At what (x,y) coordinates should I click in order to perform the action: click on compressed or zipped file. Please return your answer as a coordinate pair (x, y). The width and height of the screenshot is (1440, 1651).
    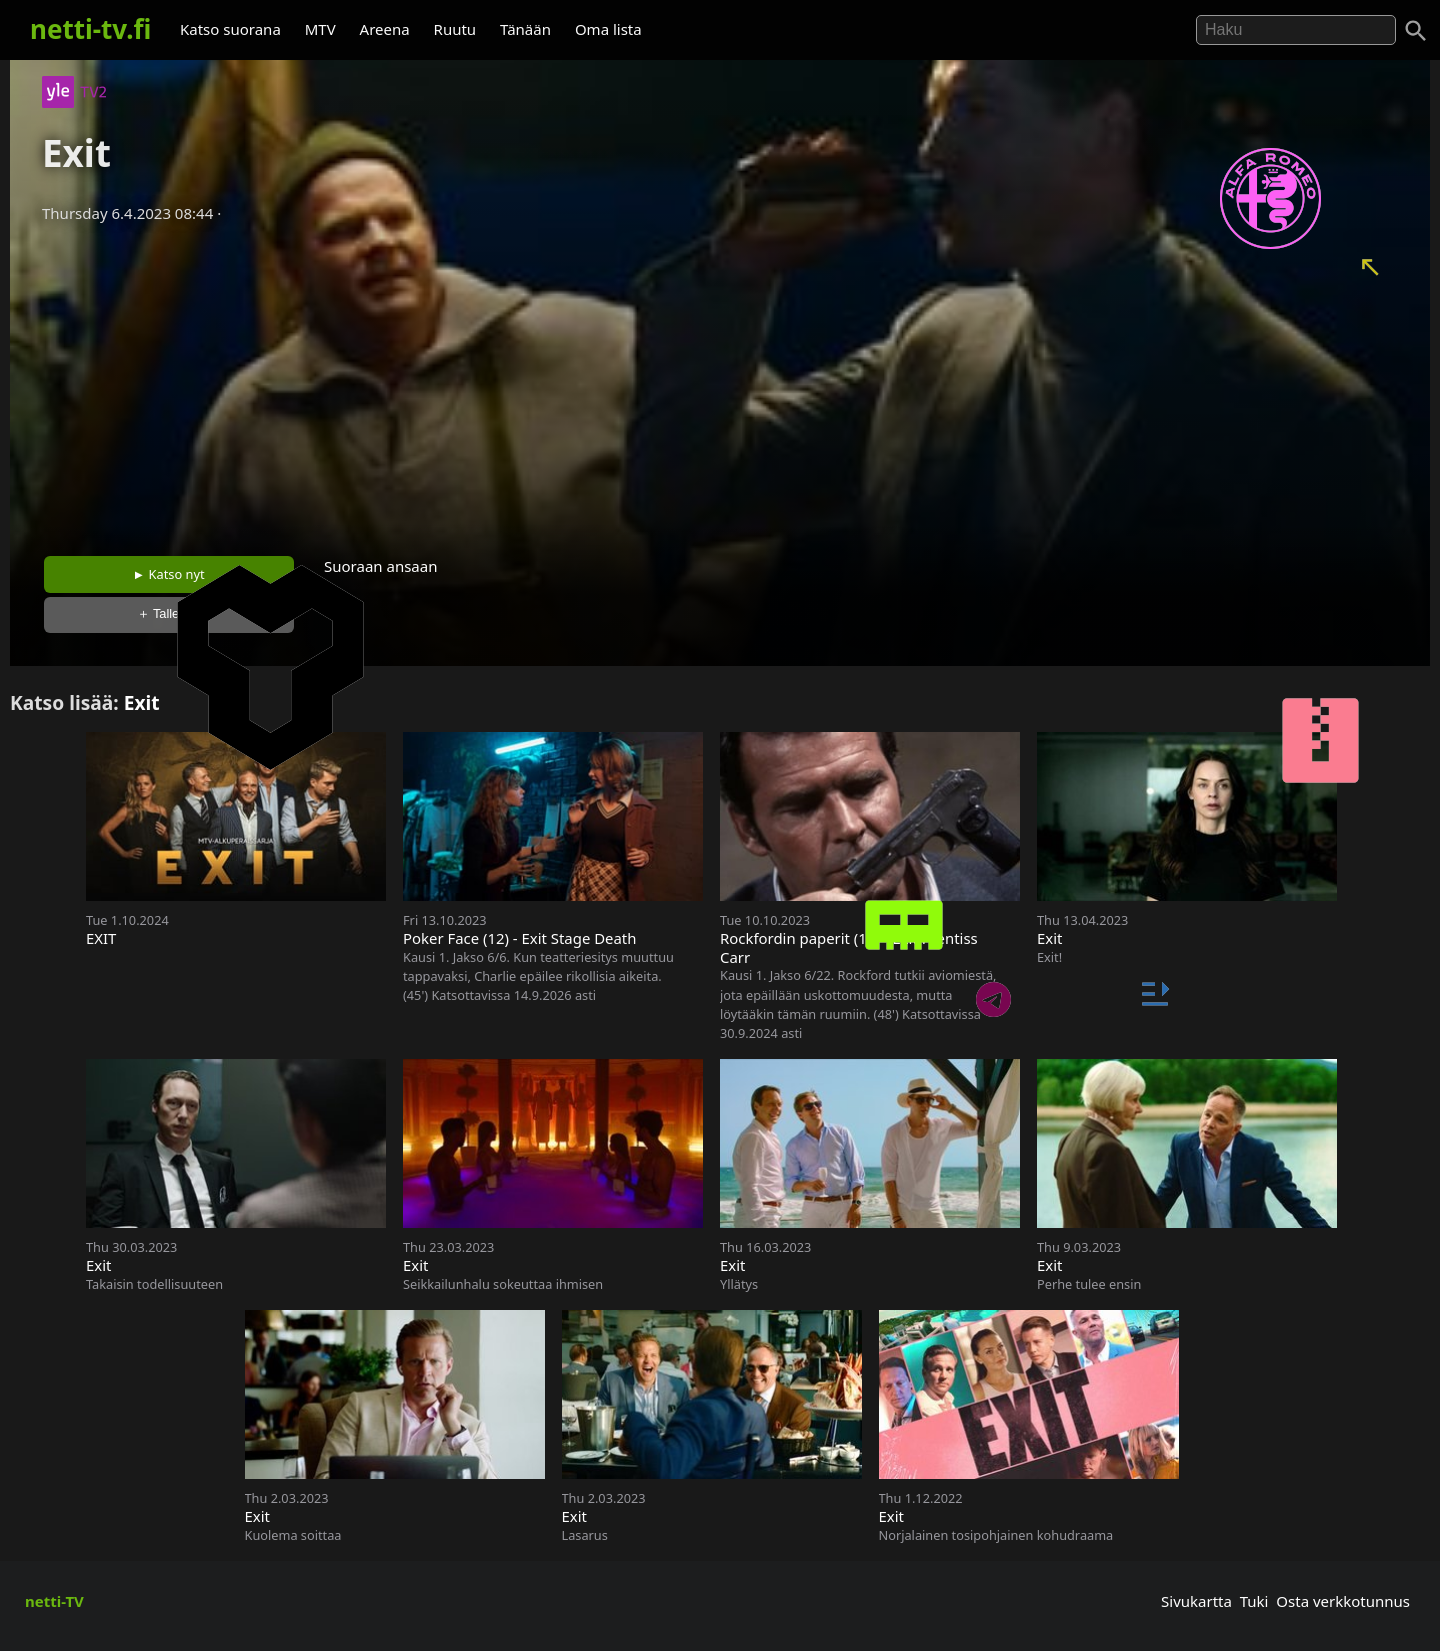
    Looking at the image, I should click on (1320, 740).